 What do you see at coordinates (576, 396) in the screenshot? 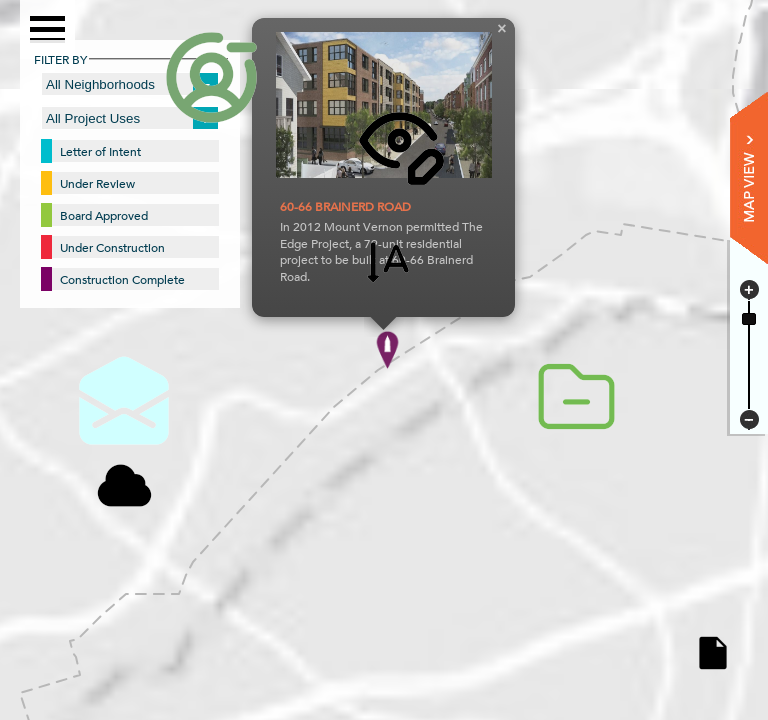
I see `remove a file or folder` at bounding box center [576, 396].